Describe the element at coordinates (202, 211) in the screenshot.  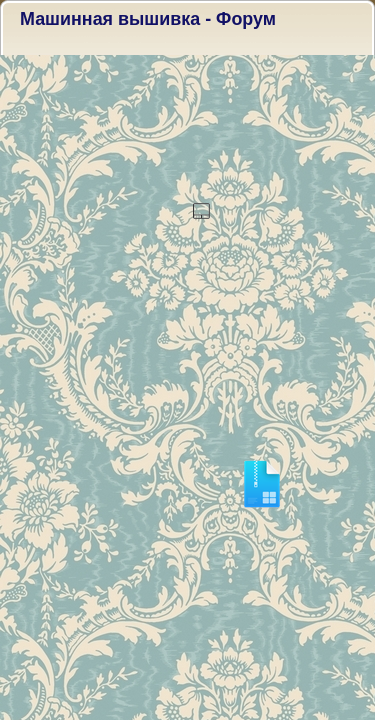
I see `touchpad or trackpad input device` at that location.